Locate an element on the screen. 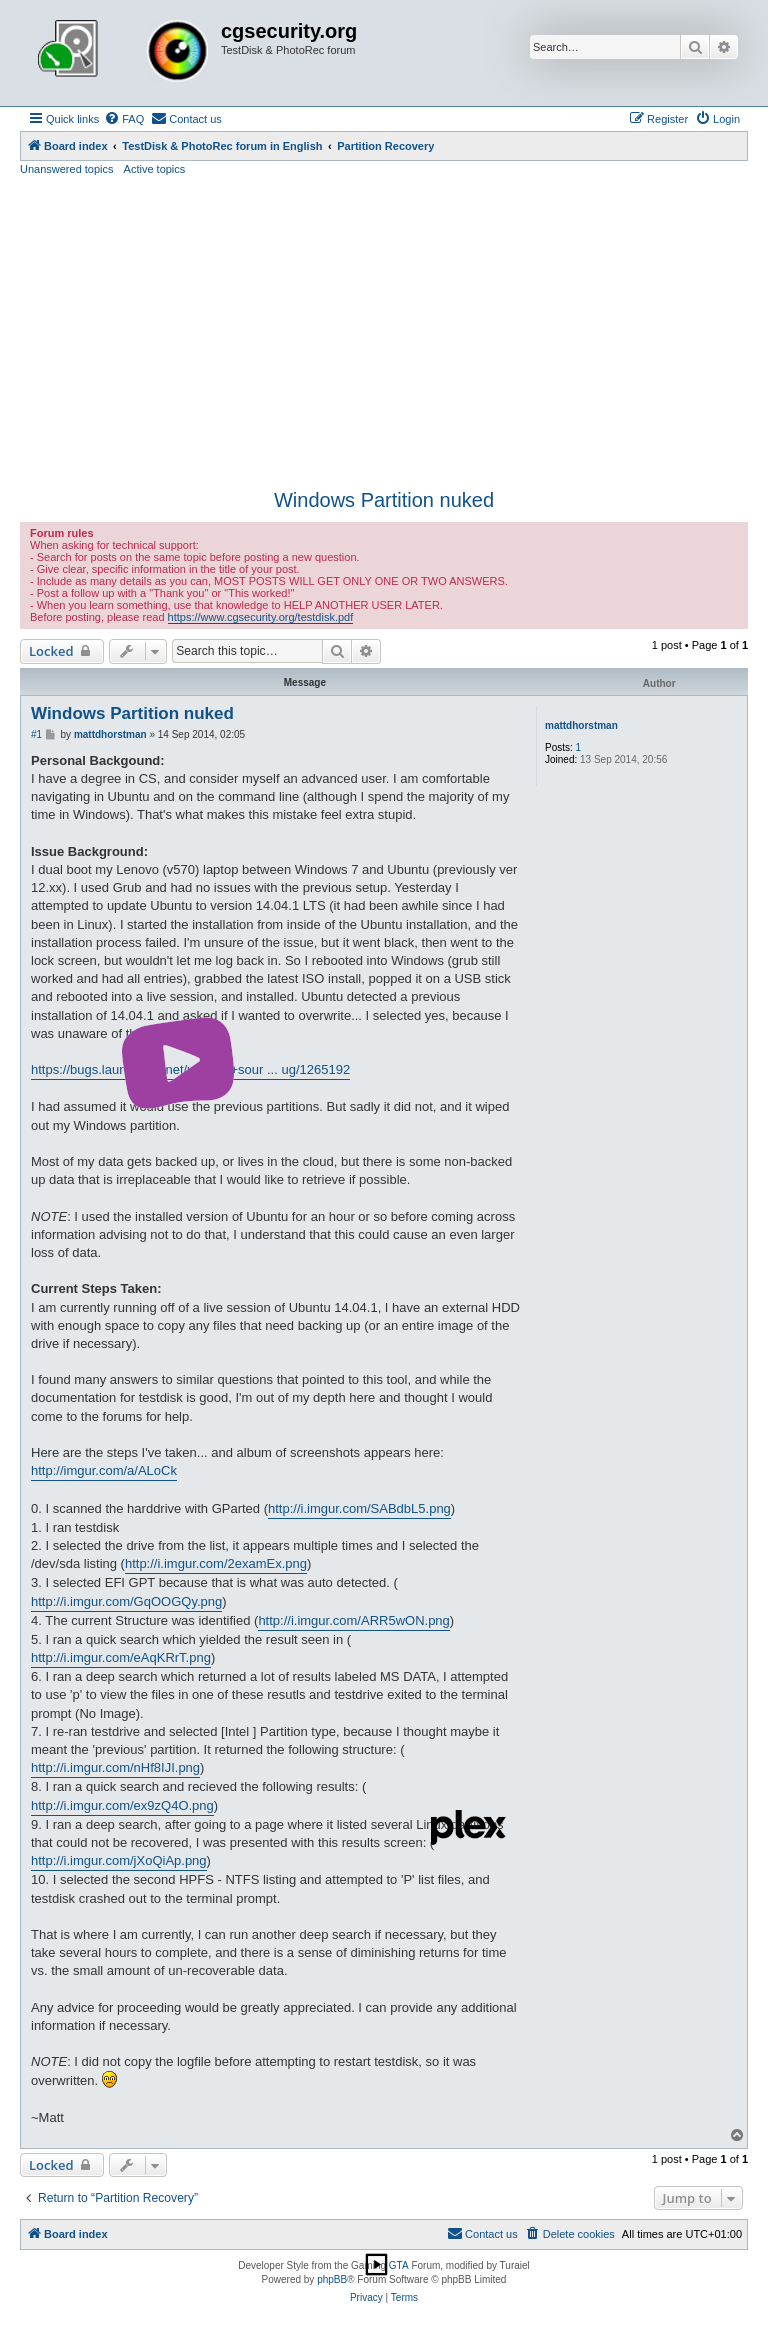 This screenshot has height=2337, width=768. play video content is located at coordinates (376, 2264).